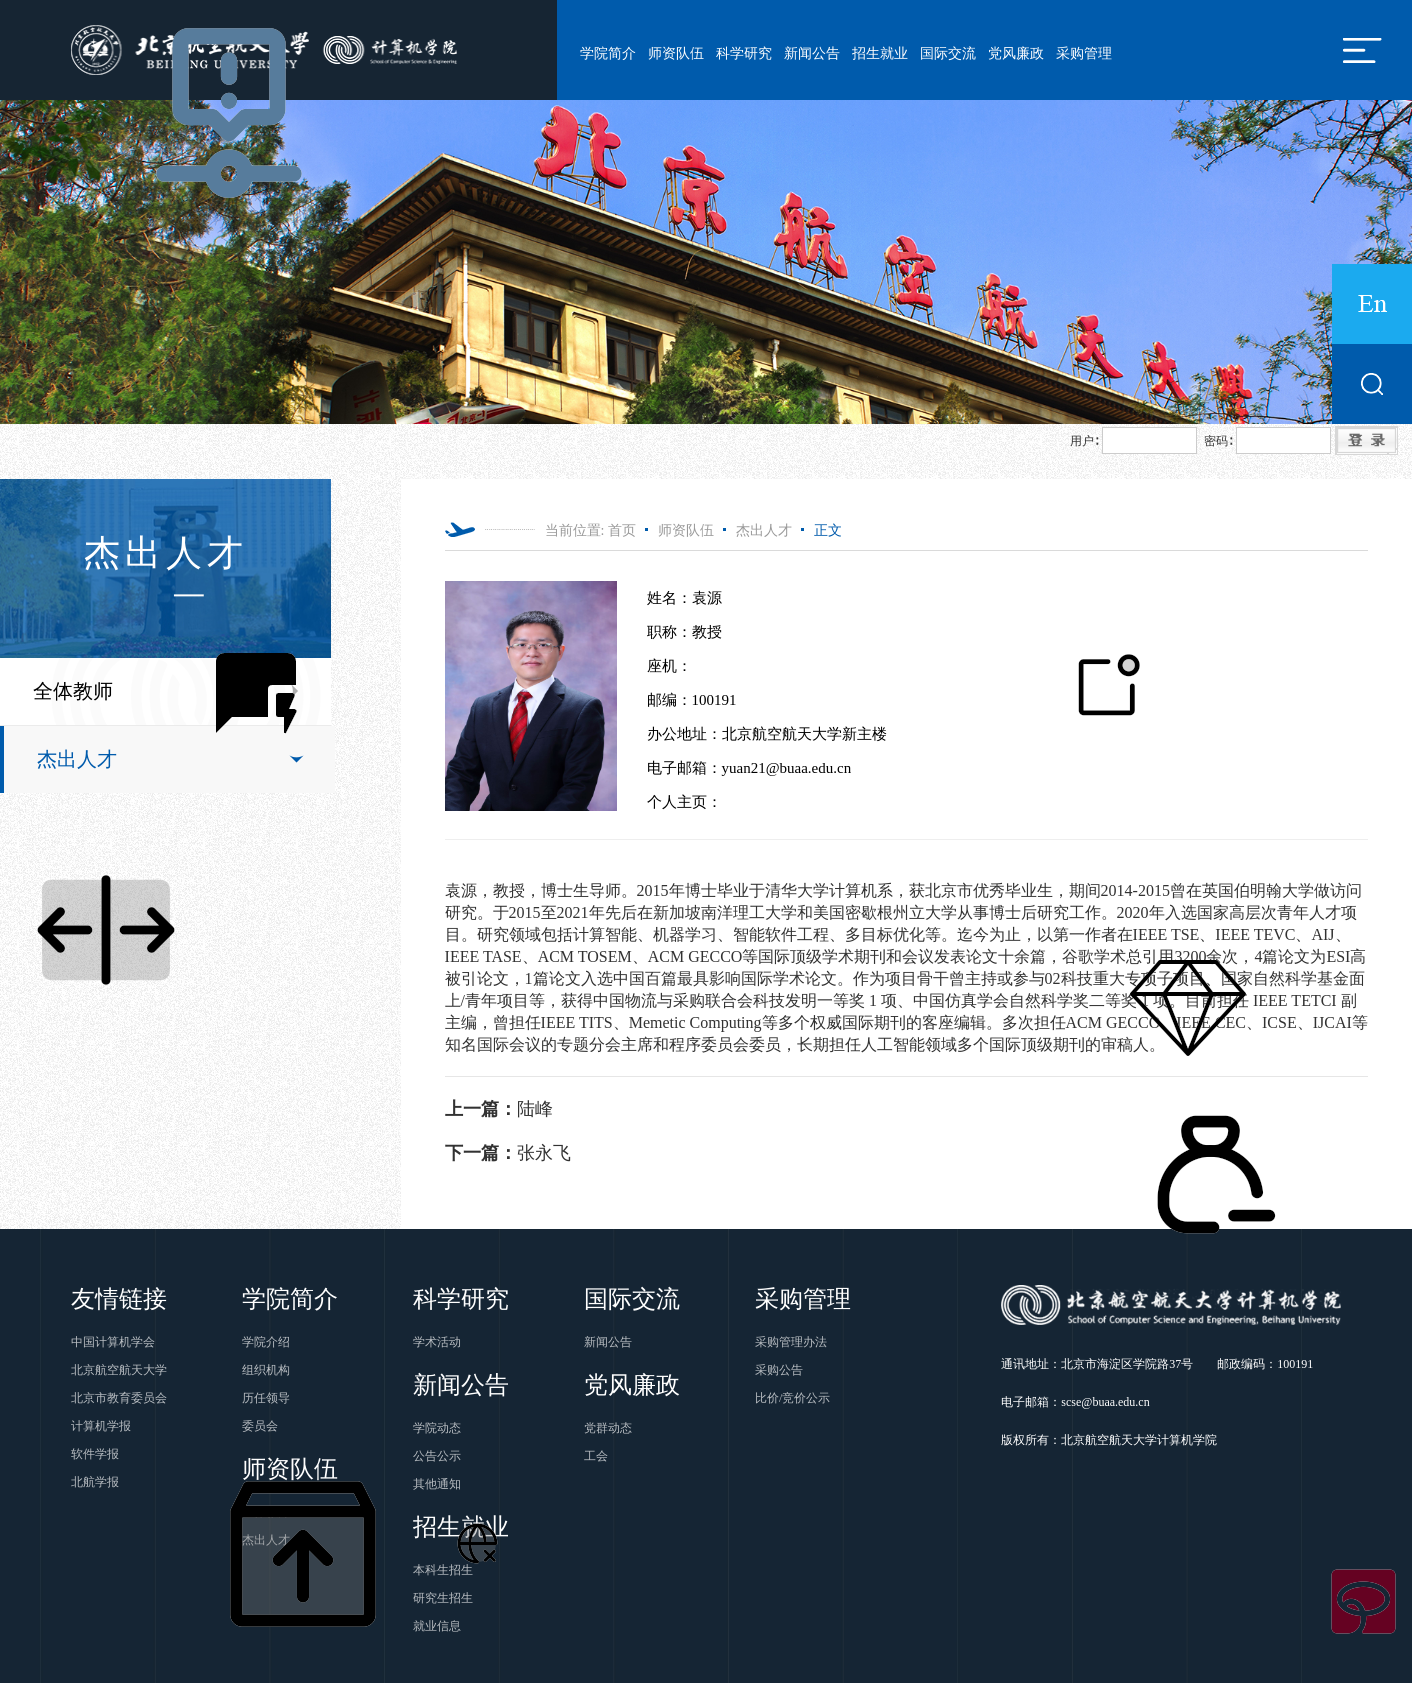  Describe the element at coordinates (1210, 1174) in the screenshot. I see `deduct funds or reduce balance` at that location.